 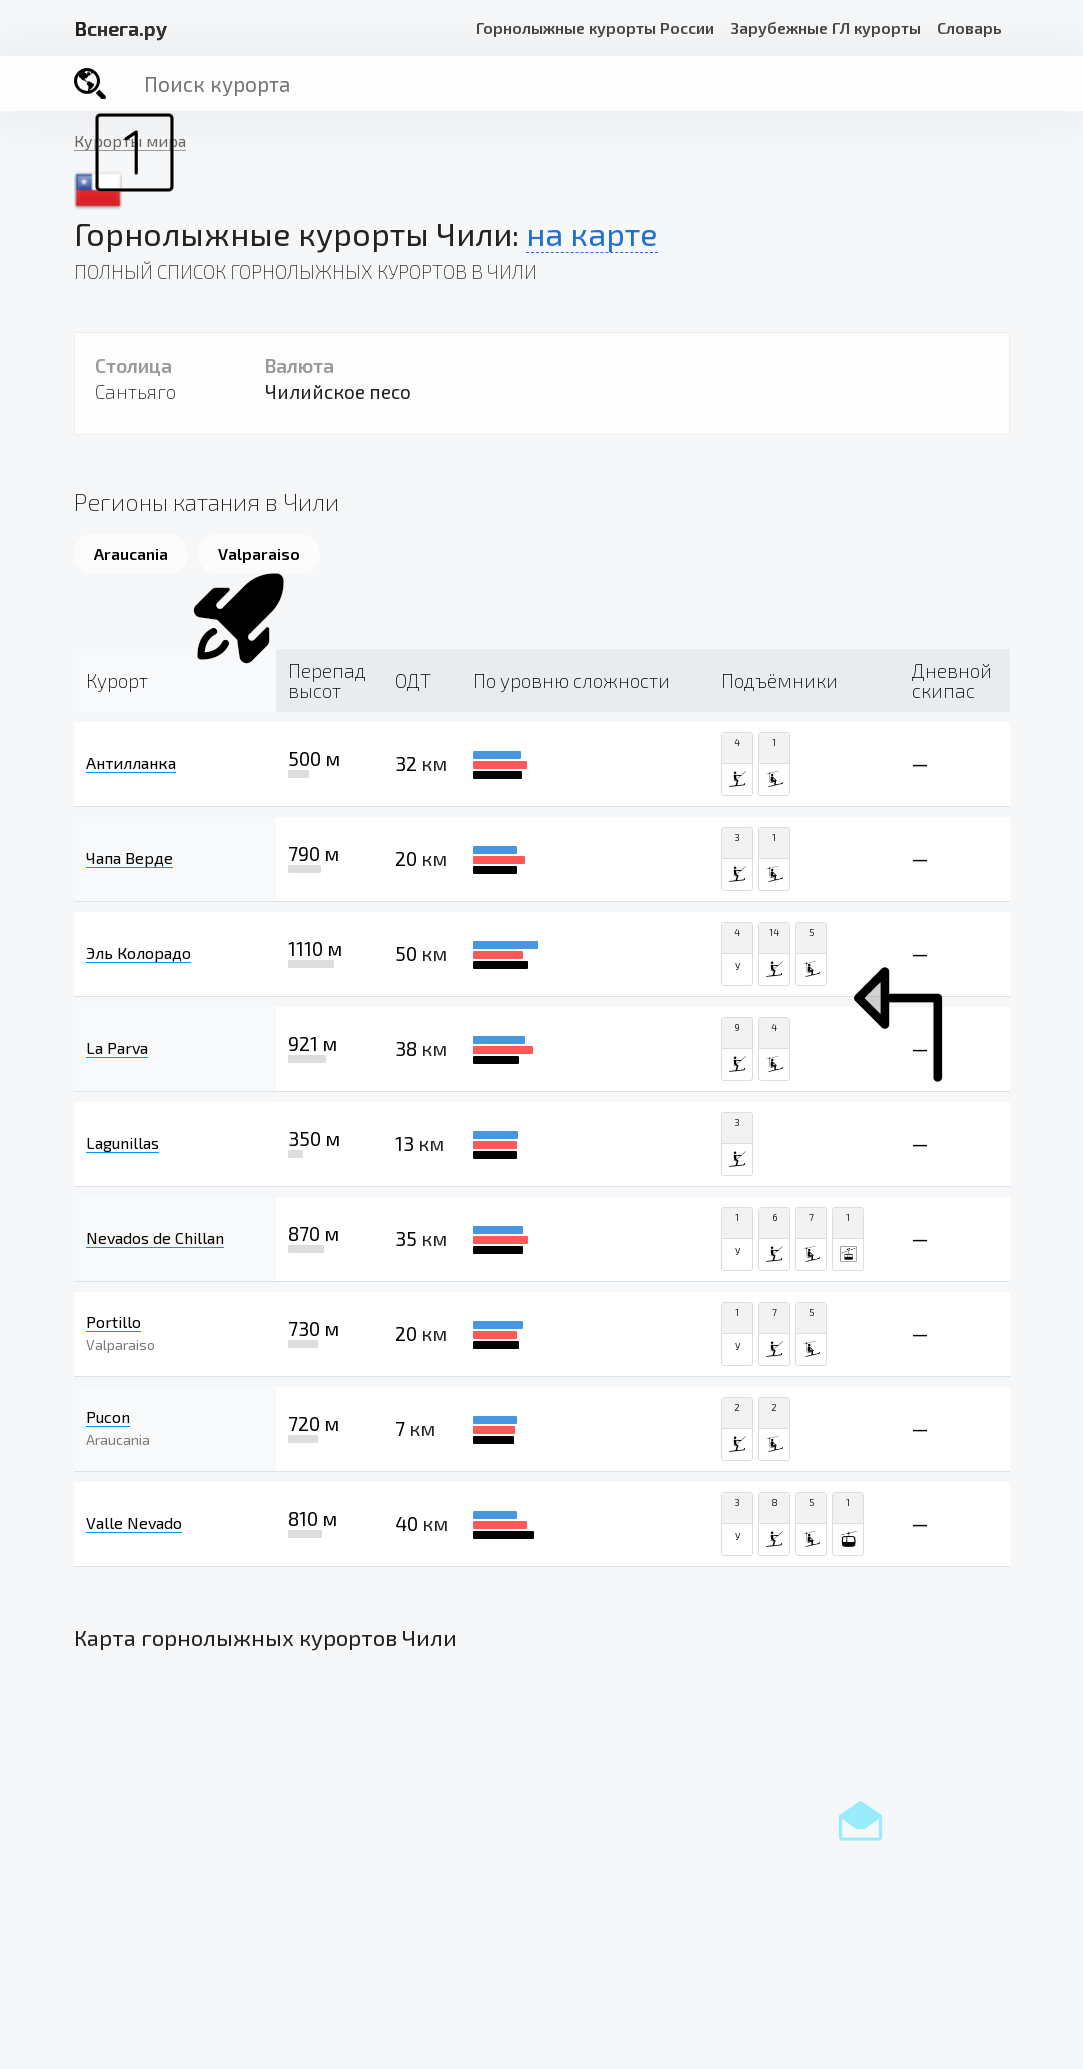 I want to click on view an opened or read email, so click(x=860, y=1822).